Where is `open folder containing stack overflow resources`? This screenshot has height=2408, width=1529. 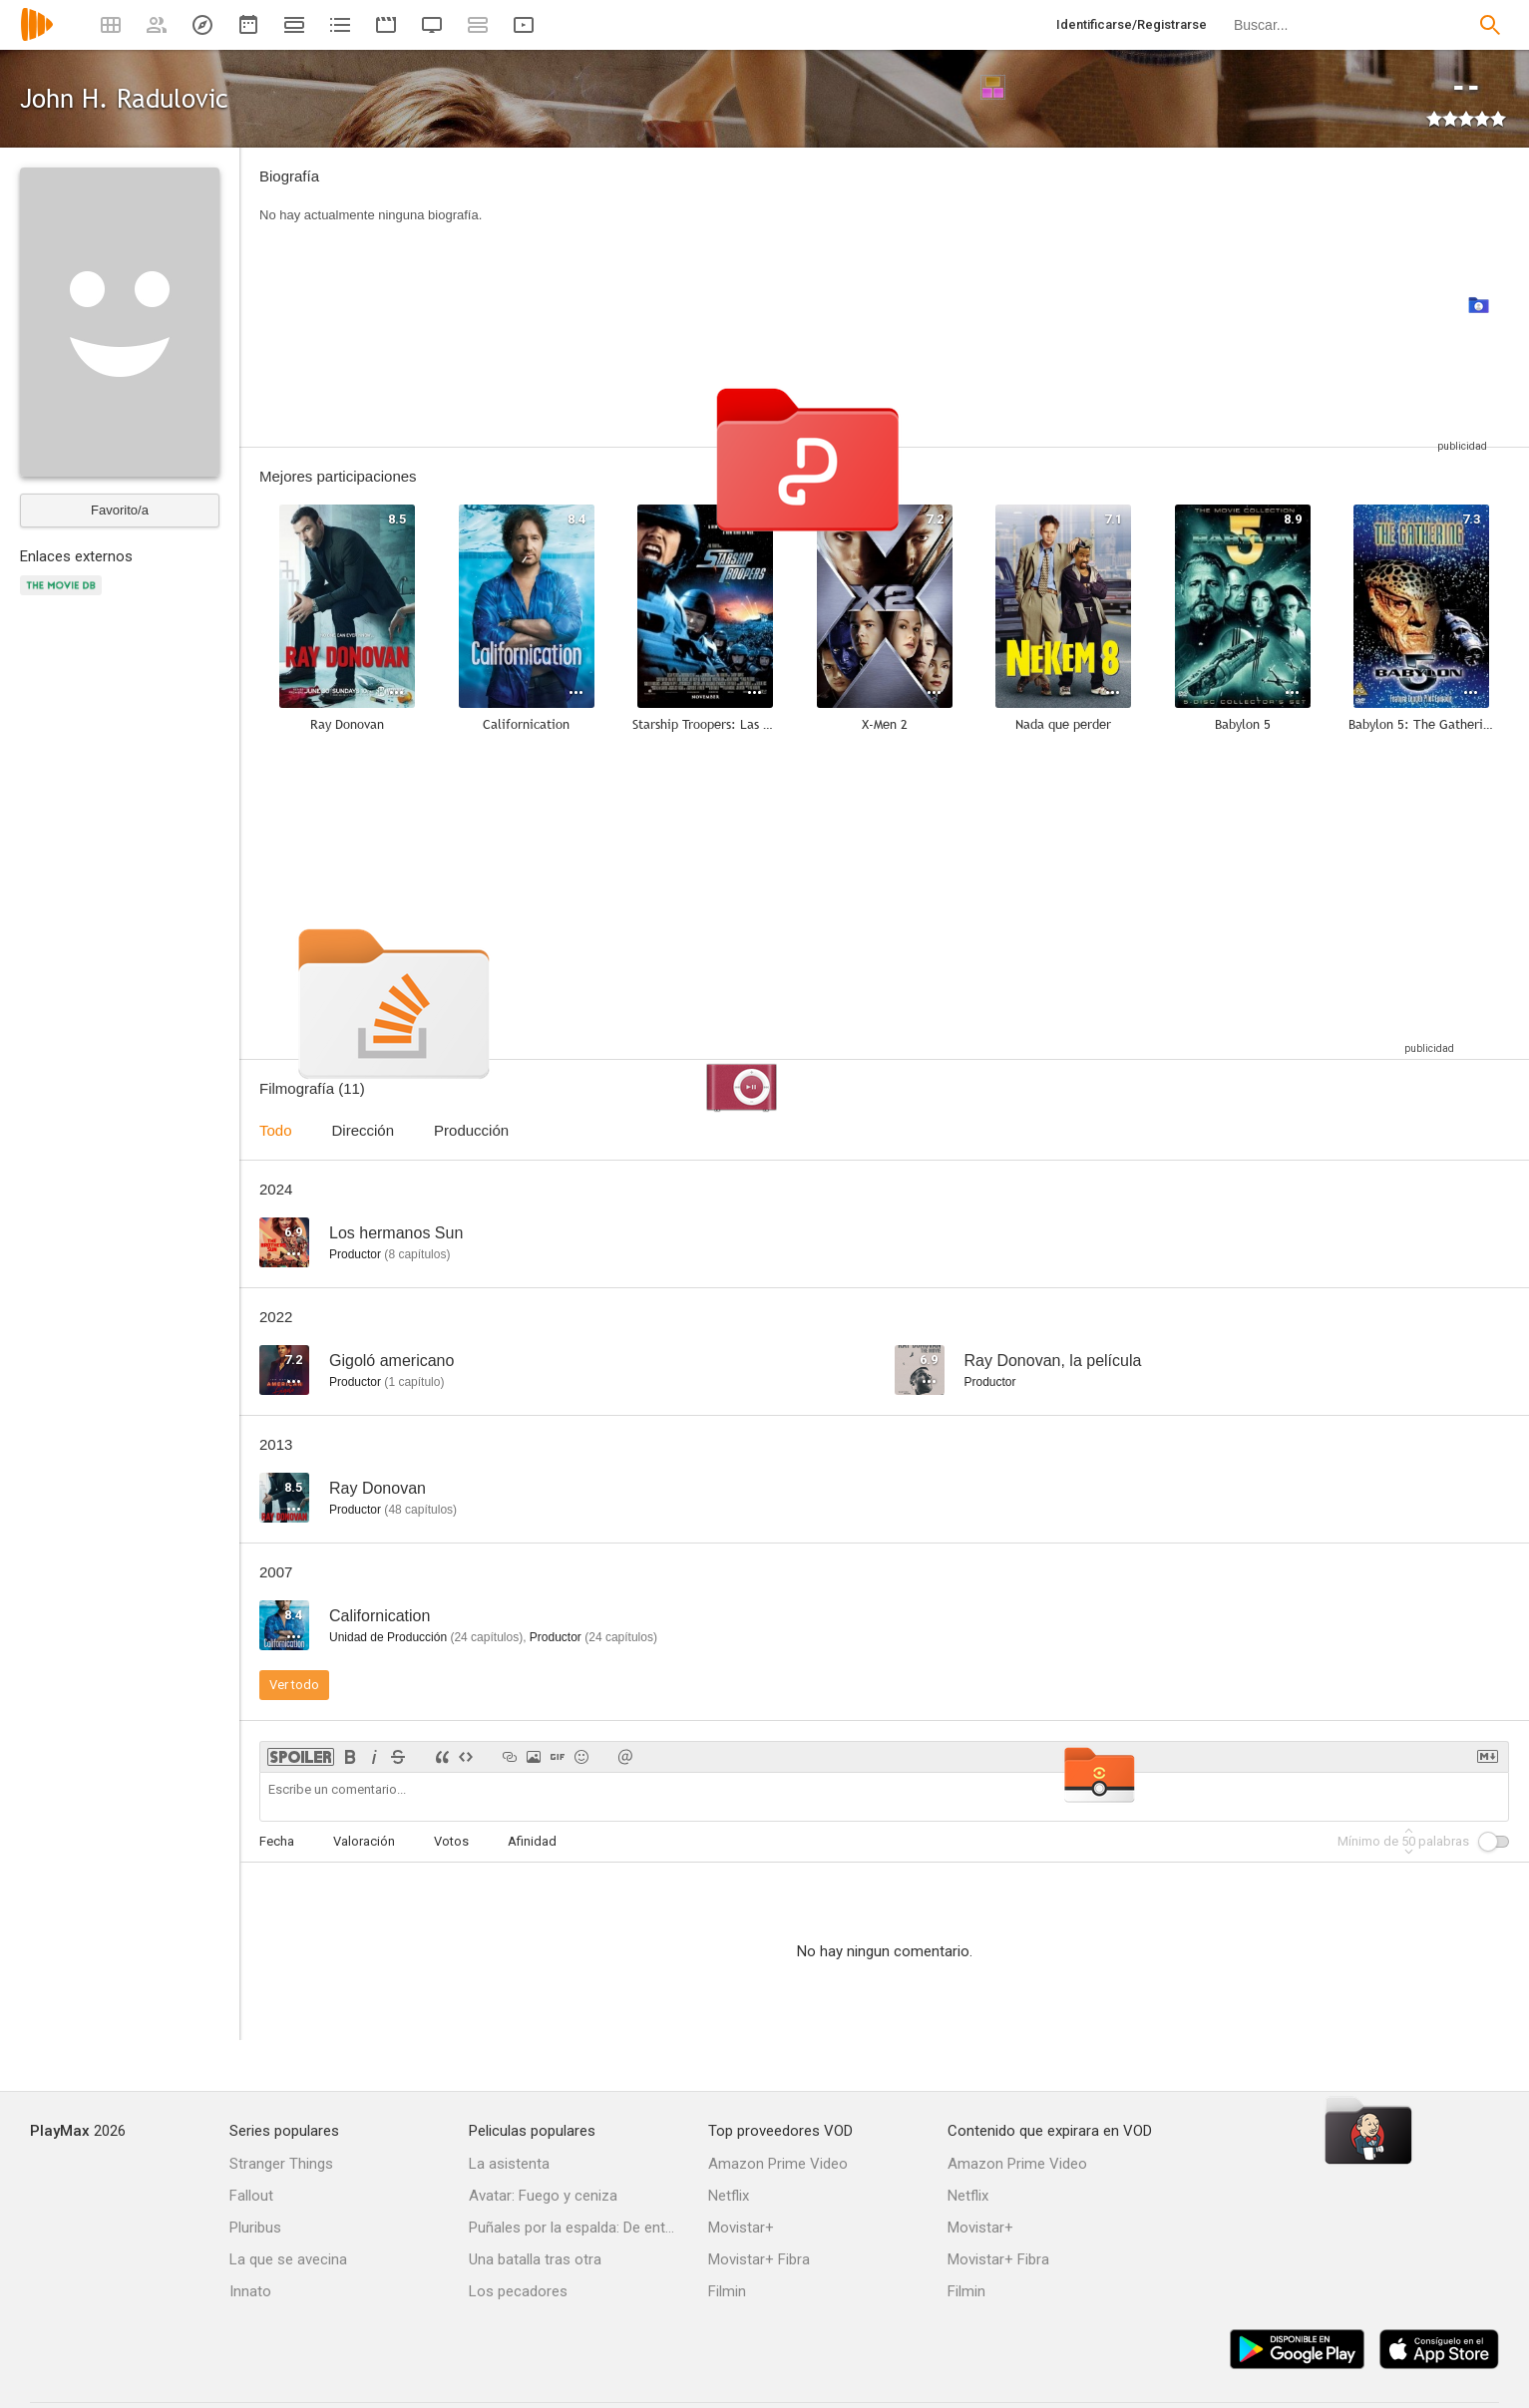
open folder containing stack overflow resources is located at coordinates (393, 1009).